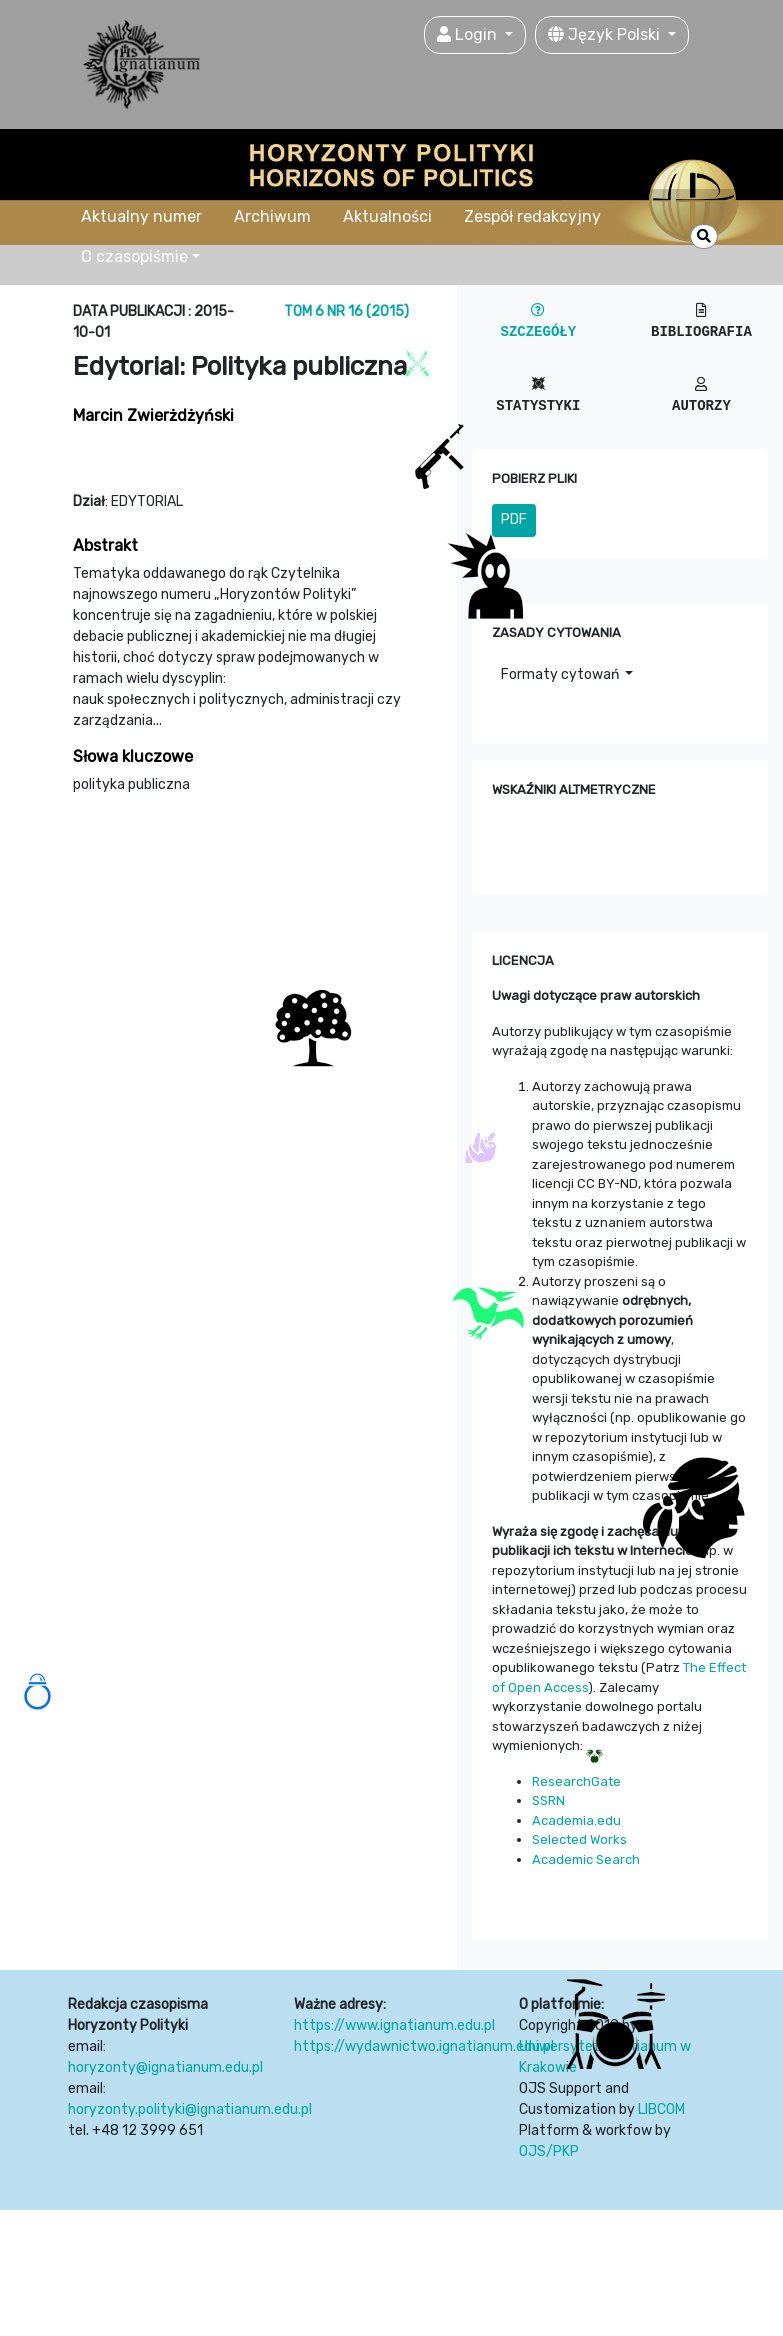 This screenshot has width=783, height=2336. Describe the element at coordinates (439, 456) in the screenshot. I see `select submachine gun weapon in game` at that location.